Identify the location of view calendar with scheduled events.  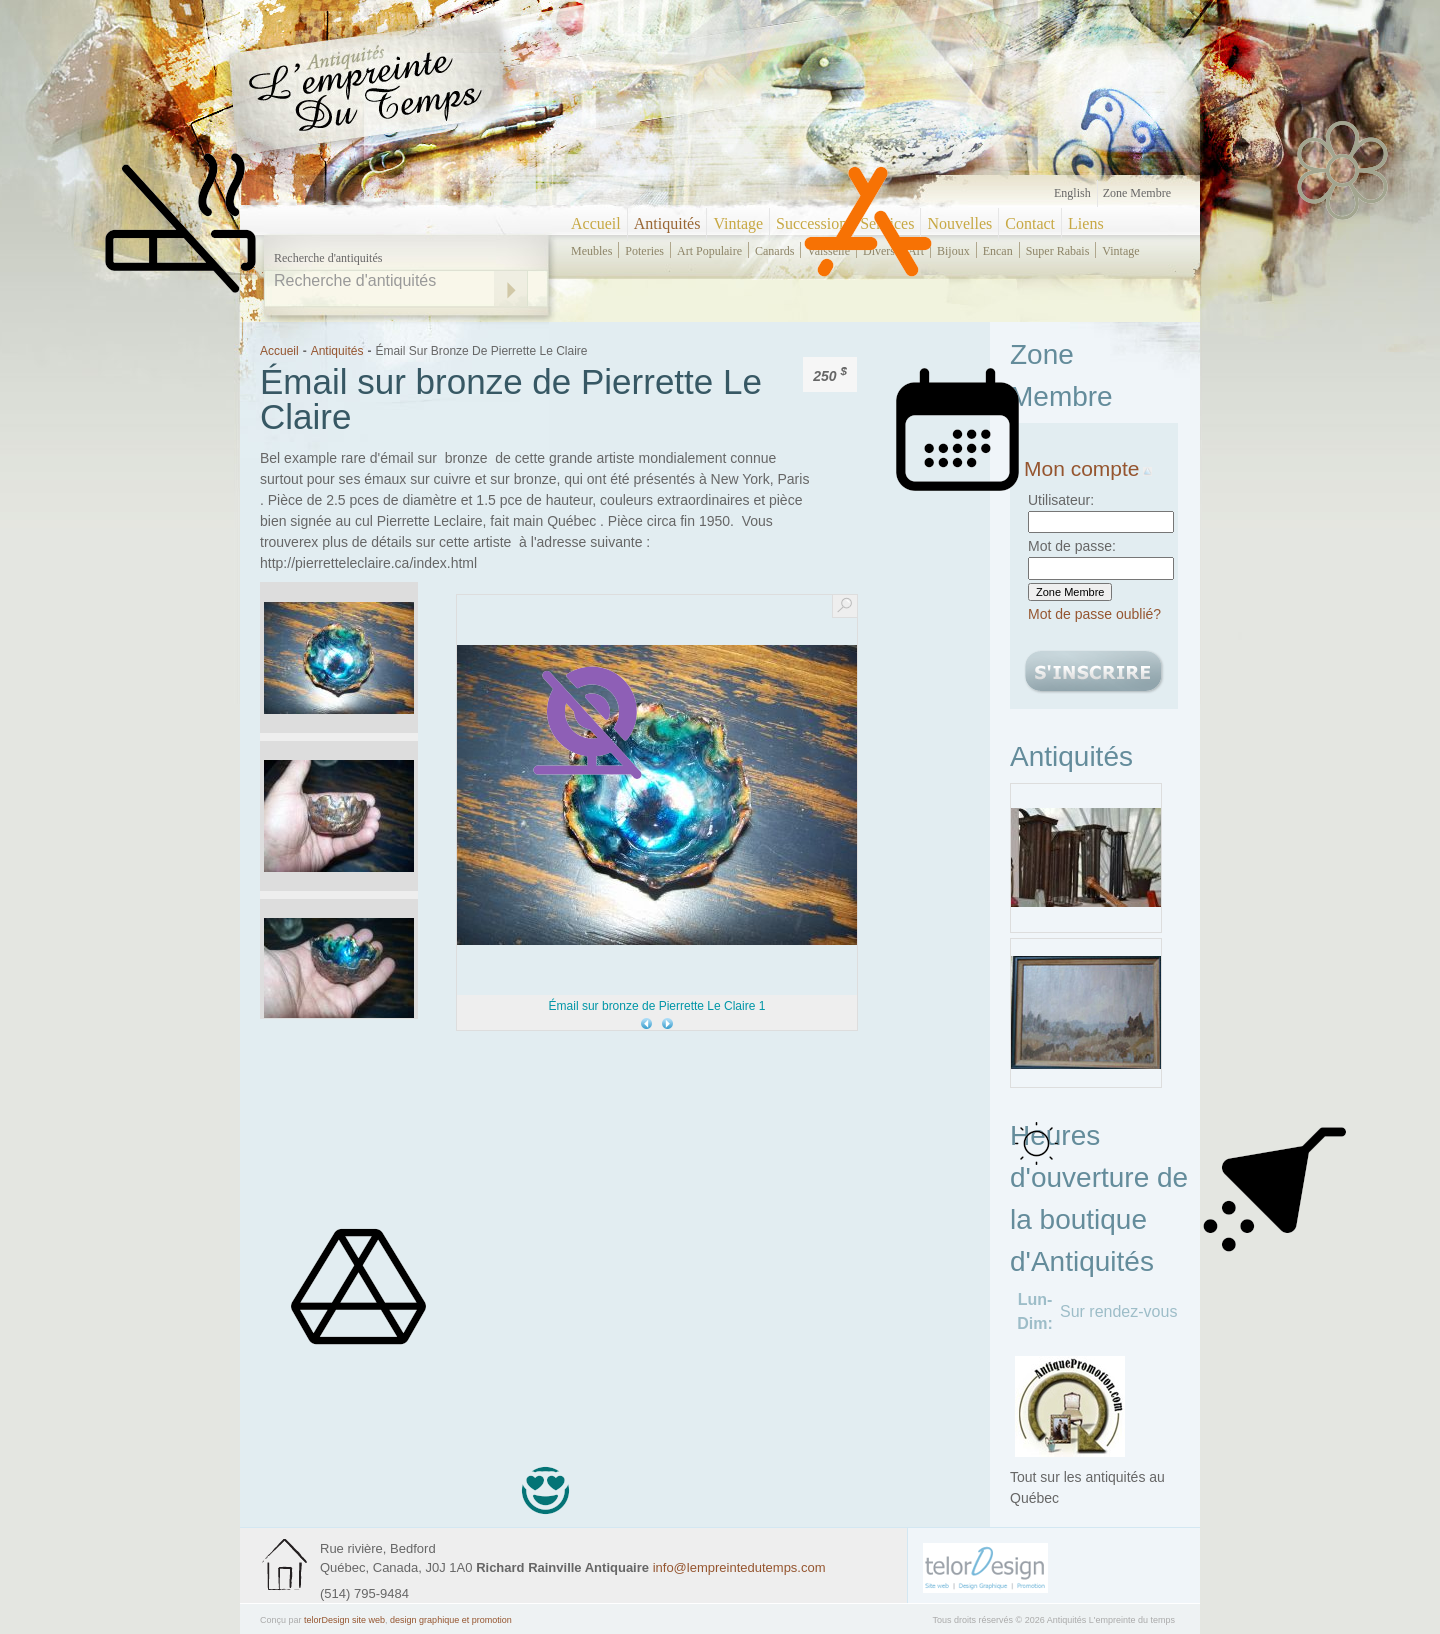
(957, 429).